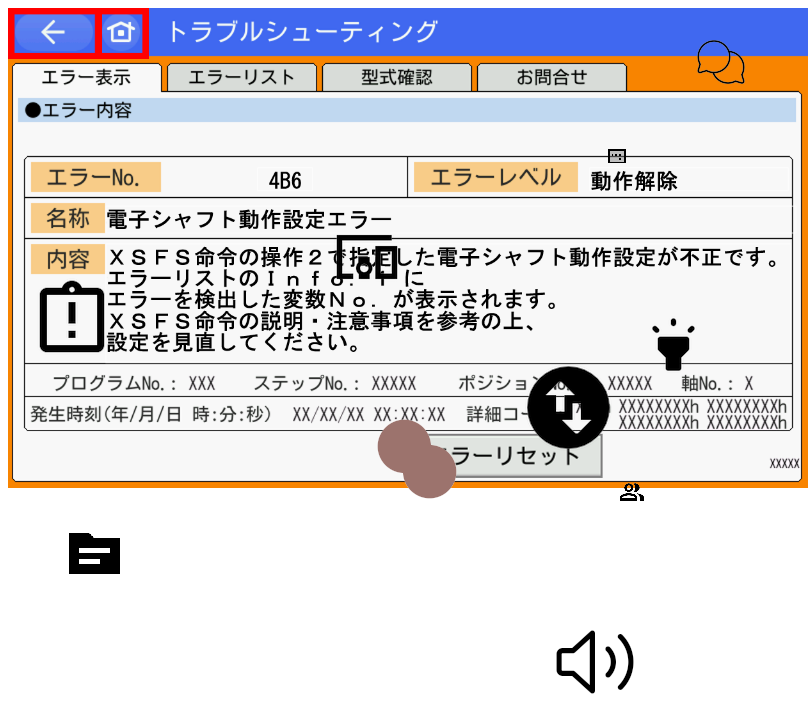 This screenshot has height=720, width=808. What do you see at coordinates (673, 344) in the screenshot?
I see `highlight selected text` at bounding box center [673, 344].